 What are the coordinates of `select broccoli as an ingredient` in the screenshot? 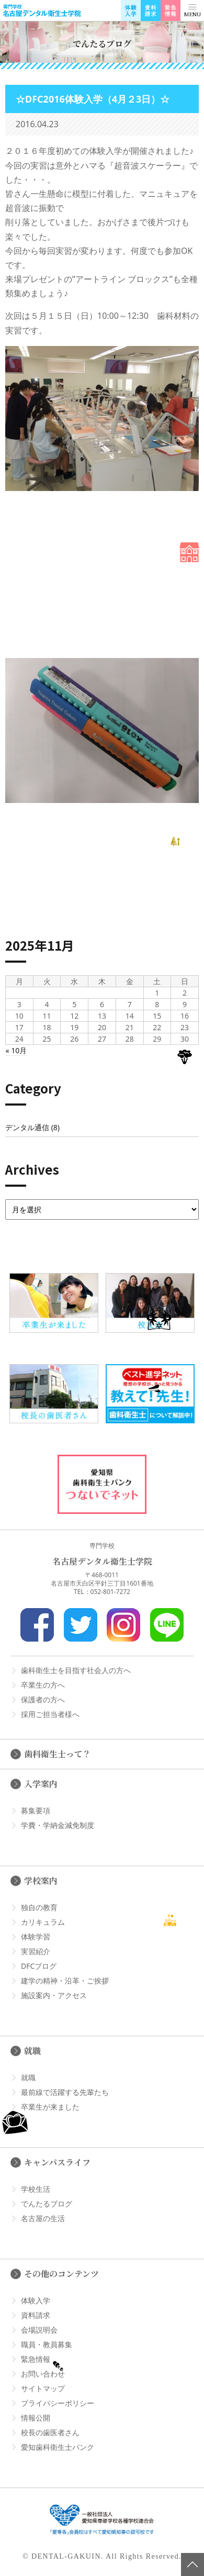 It's located at (185, 1057).